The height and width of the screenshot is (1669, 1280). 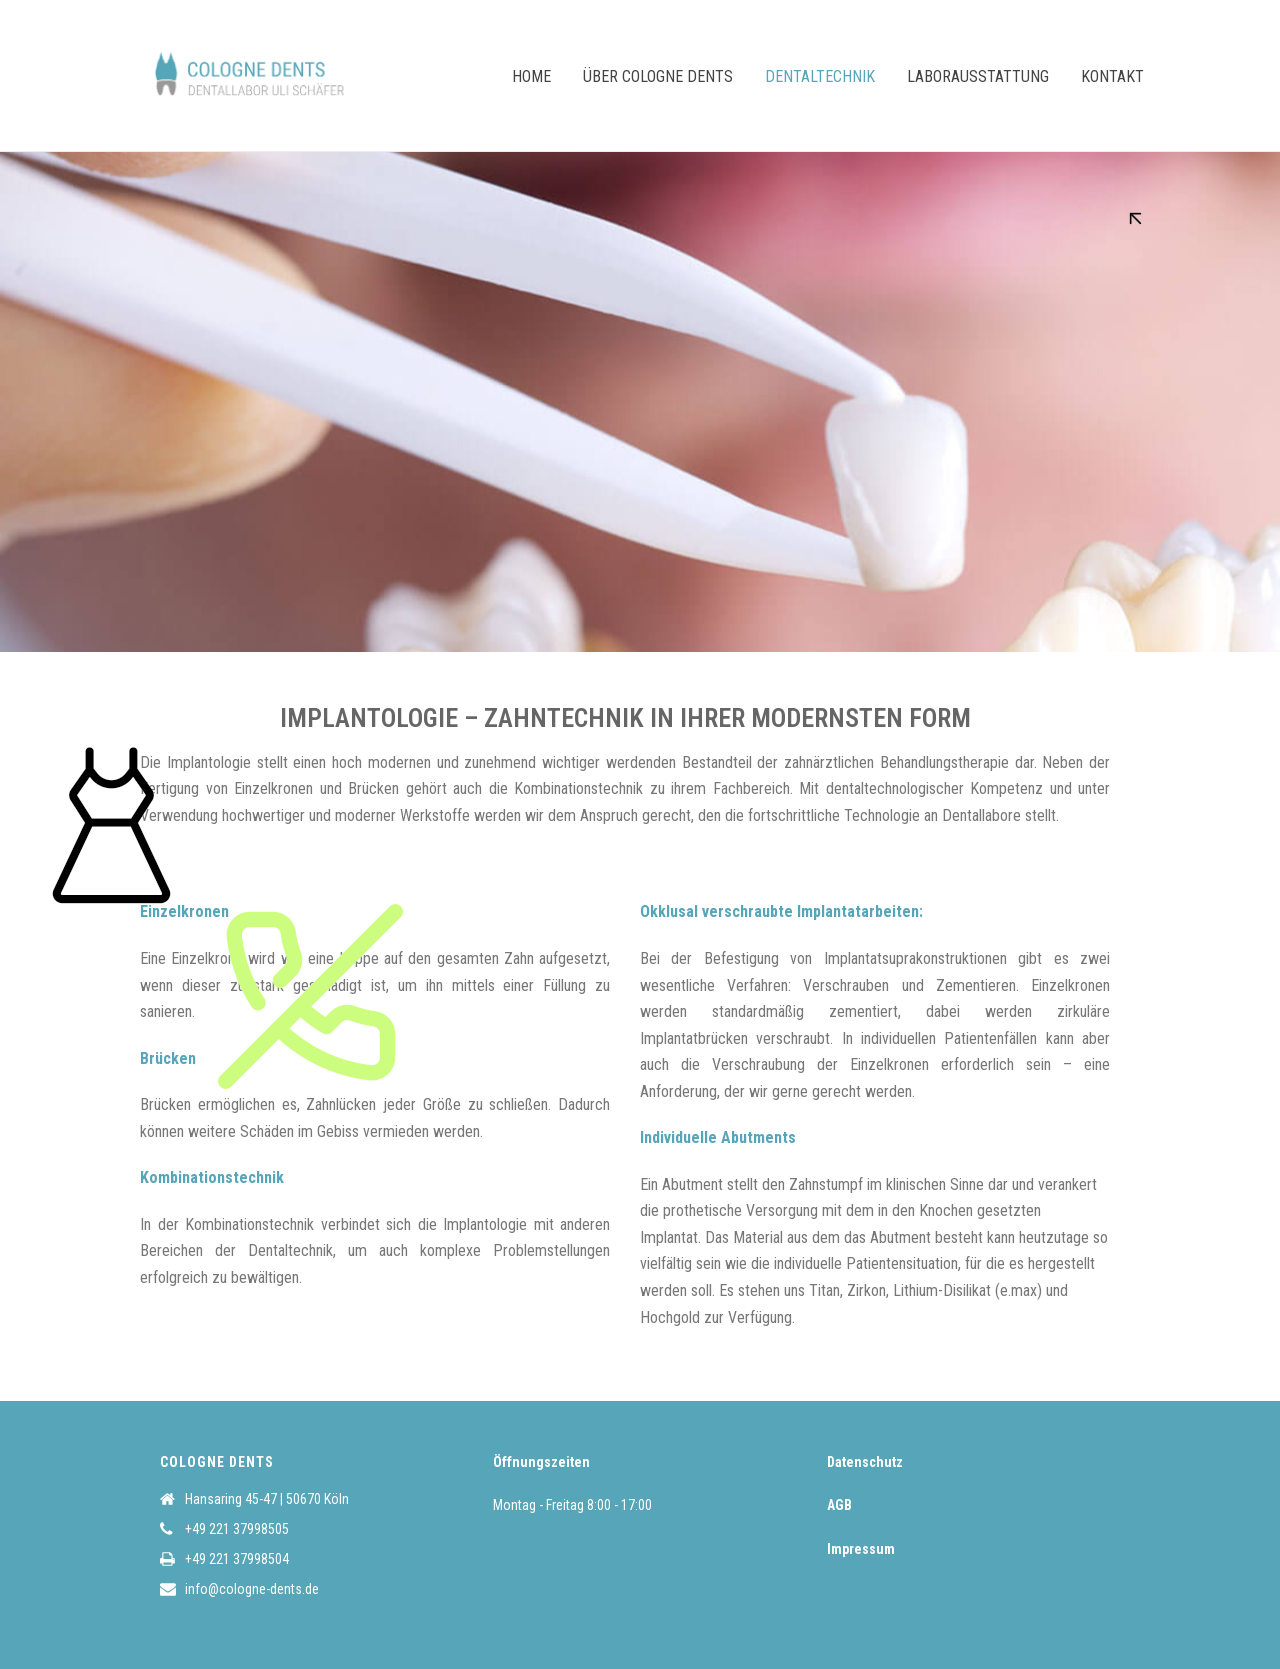 What do you see at coordinates (310, 996) in the screenshot?
I see `mute or decline an incoming call` at bounding box center [310, 996].